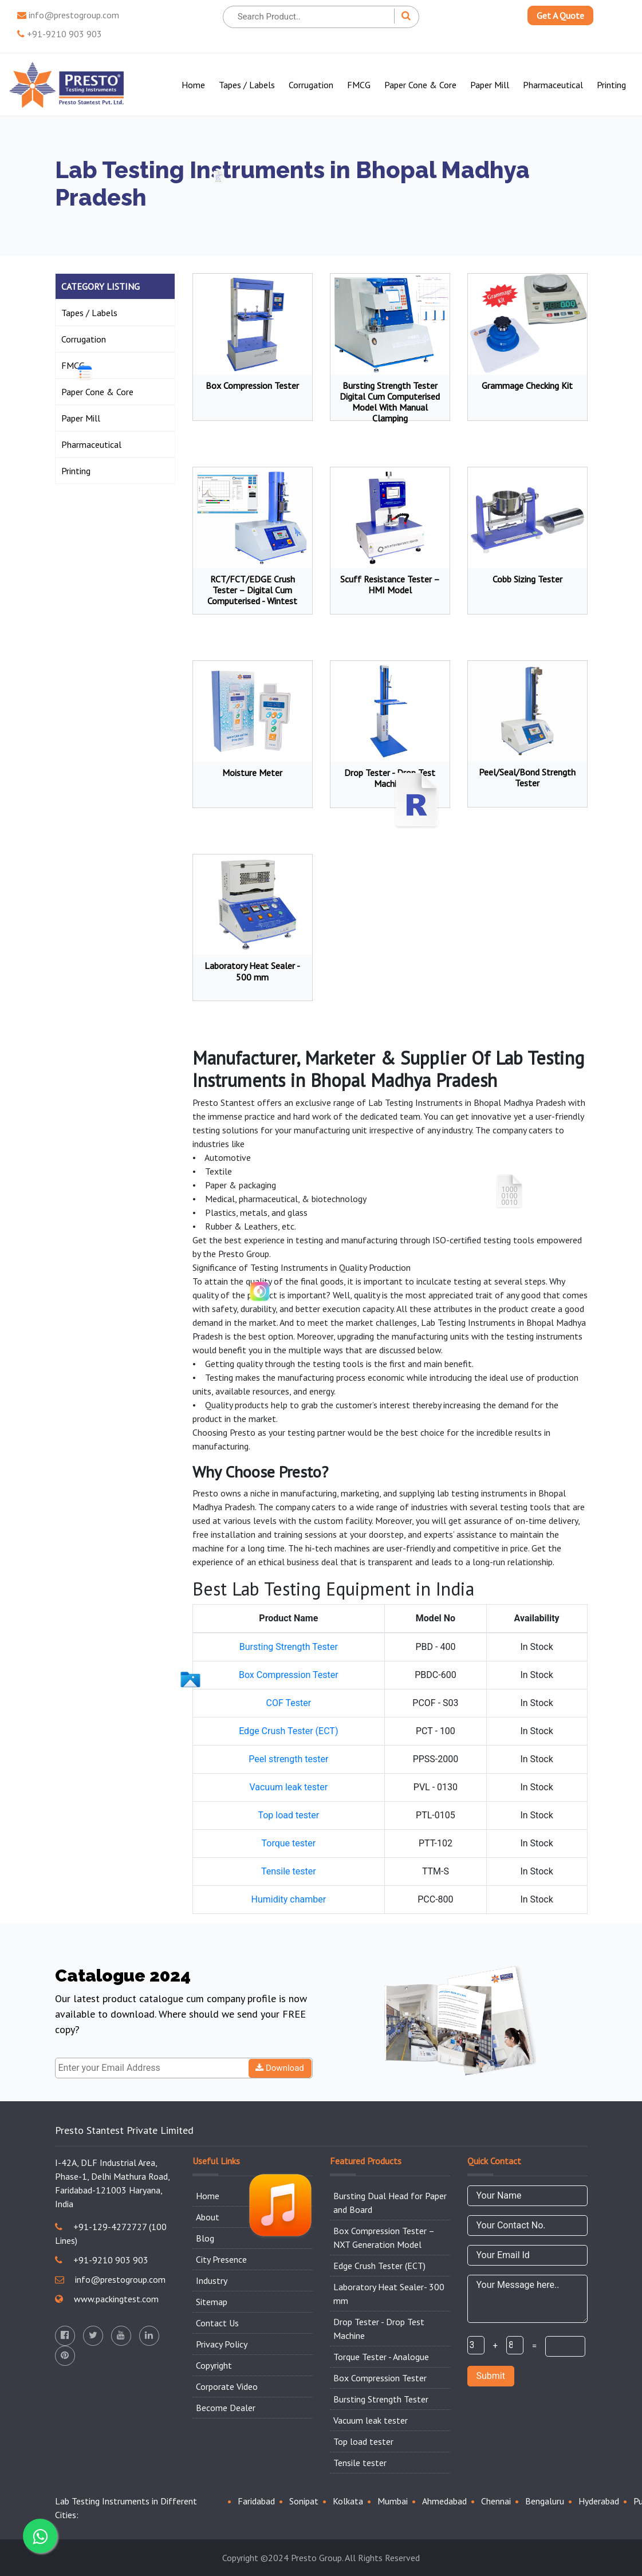  Describe the element at coordinates (416, 801) in the screenshot. I see `an R programming language source file` at that location.